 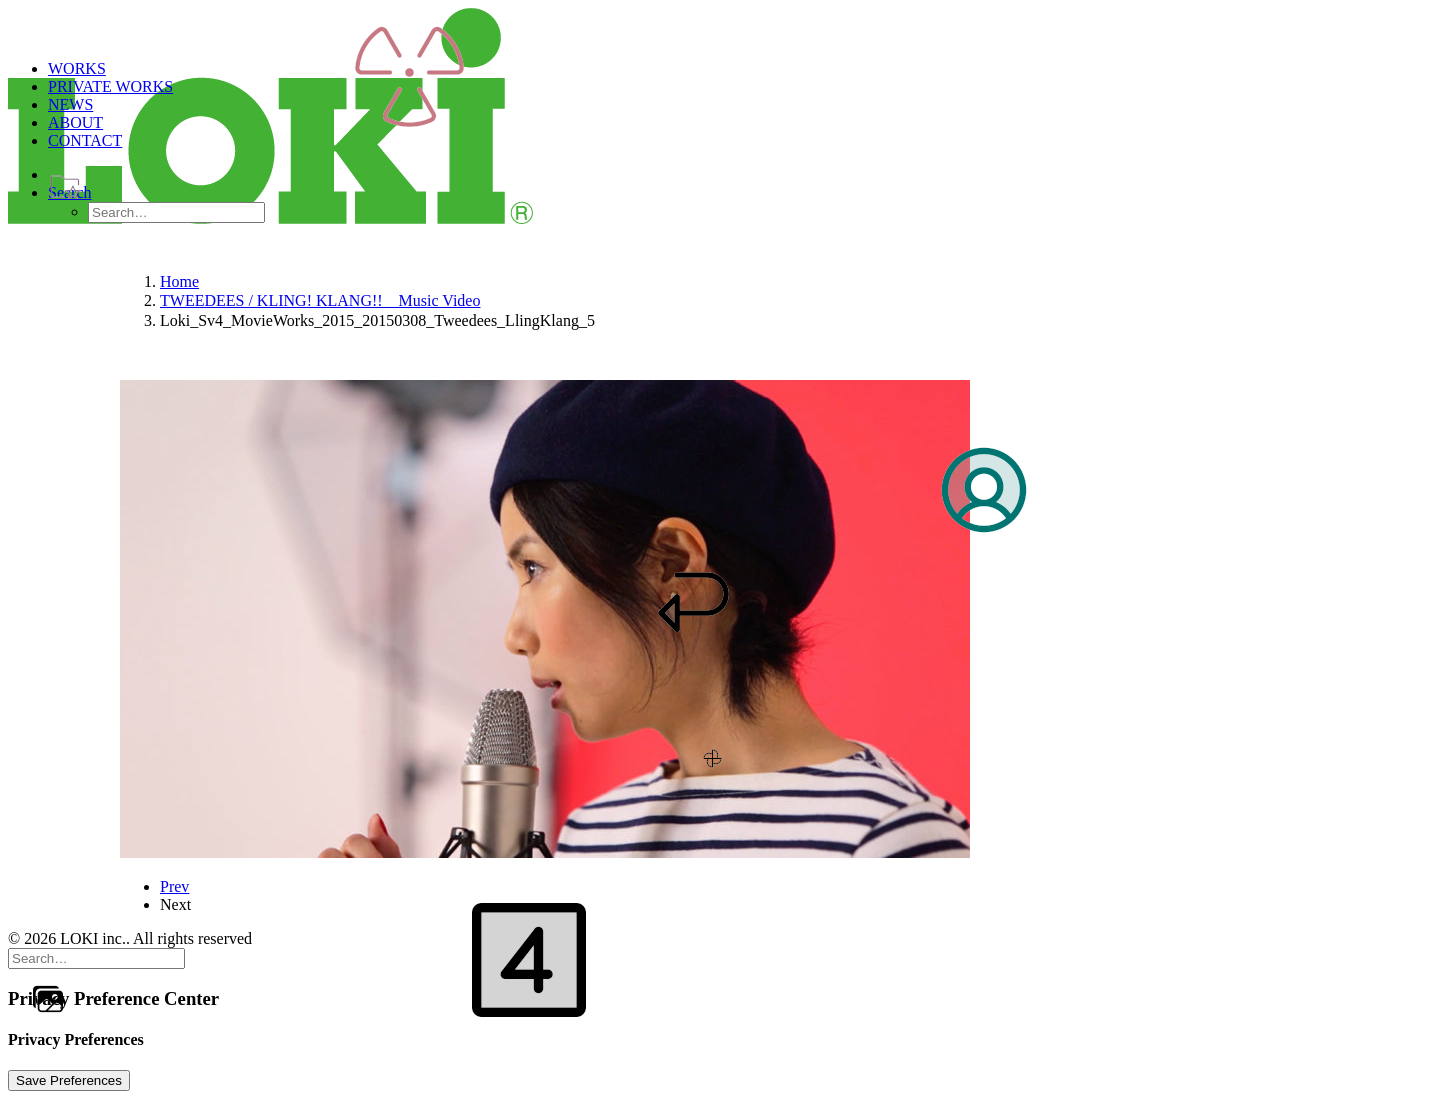 I want to click on access your starred or favorite folders, so click(x=65, y=186).